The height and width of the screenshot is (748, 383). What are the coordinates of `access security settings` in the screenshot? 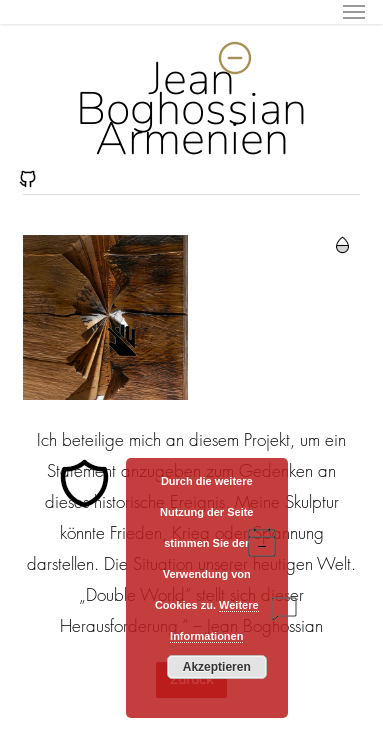 It's located at (84, 483).